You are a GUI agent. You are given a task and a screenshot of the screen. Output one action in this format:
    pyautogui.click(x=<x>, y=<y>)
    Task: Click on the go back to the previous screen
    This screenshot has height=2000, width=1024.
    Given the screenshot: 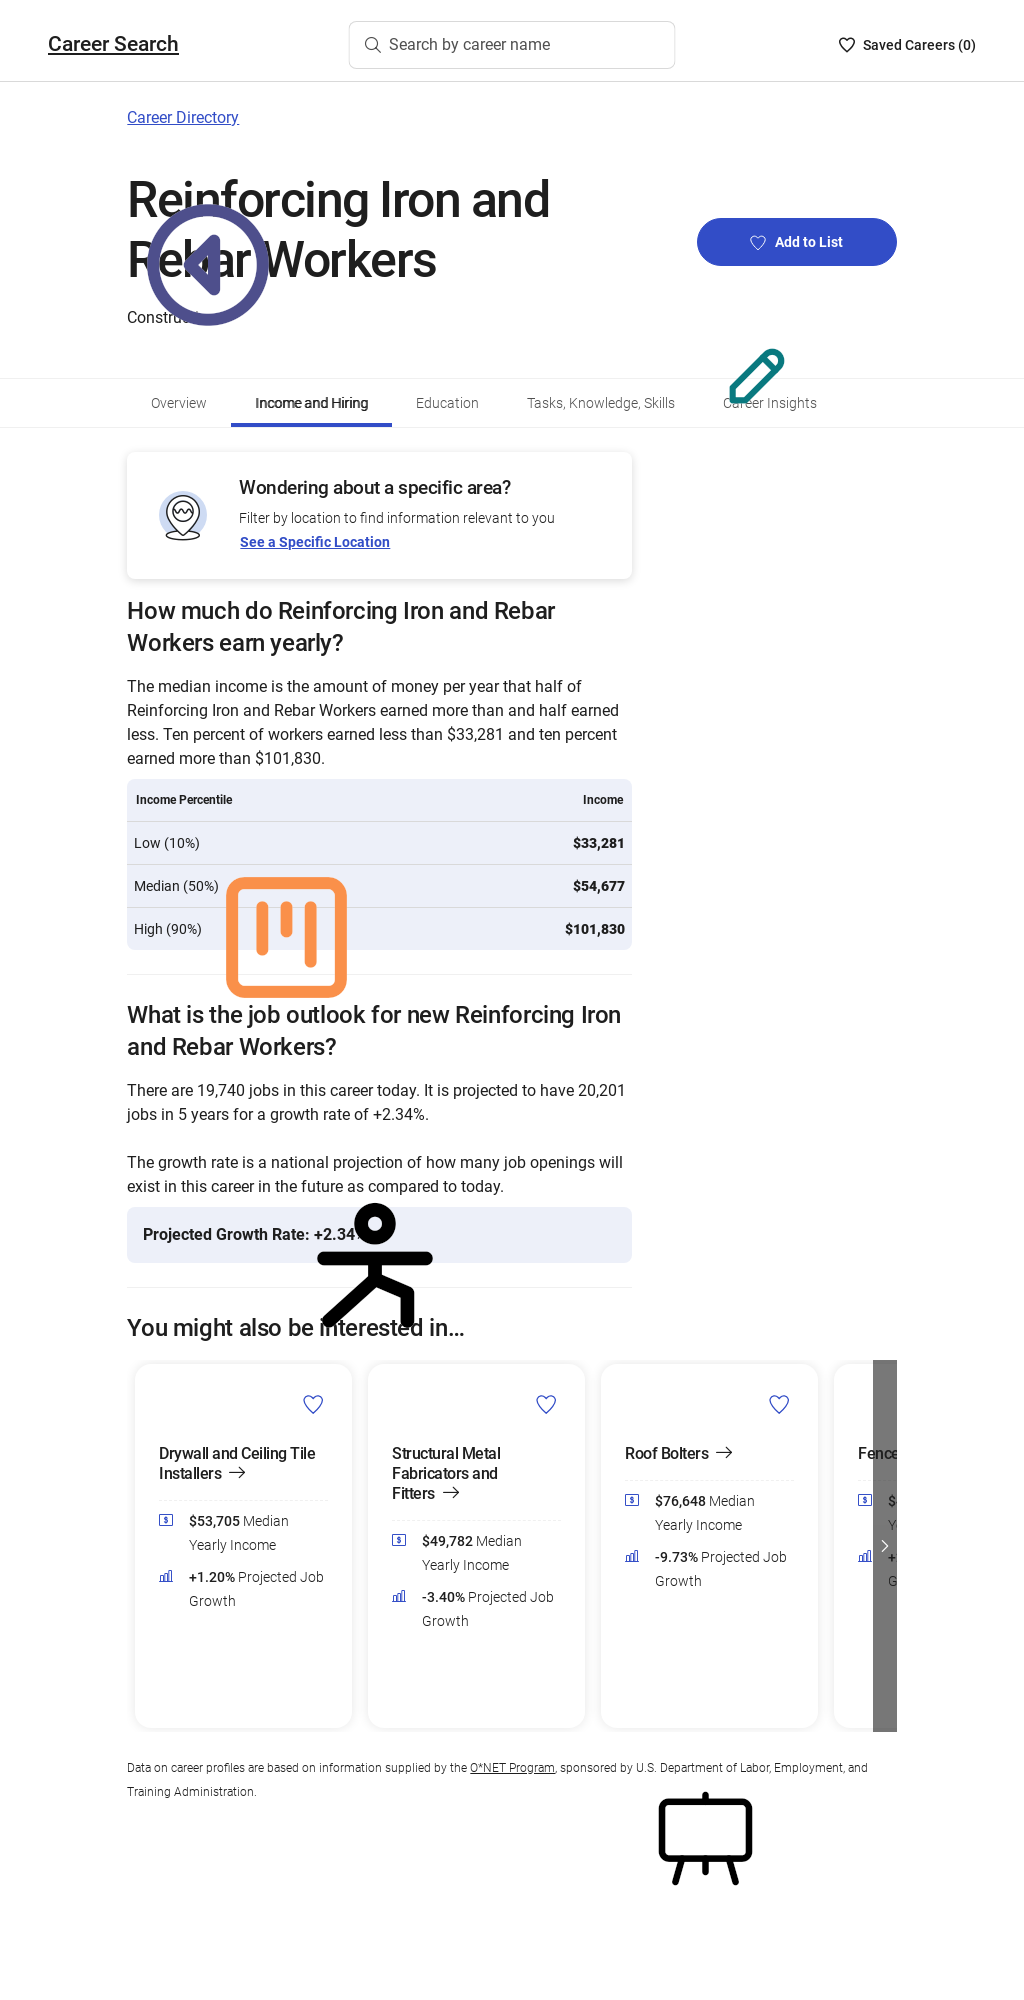 What is the action you would take?
    pyautogui.click(x=208, y=265)
    